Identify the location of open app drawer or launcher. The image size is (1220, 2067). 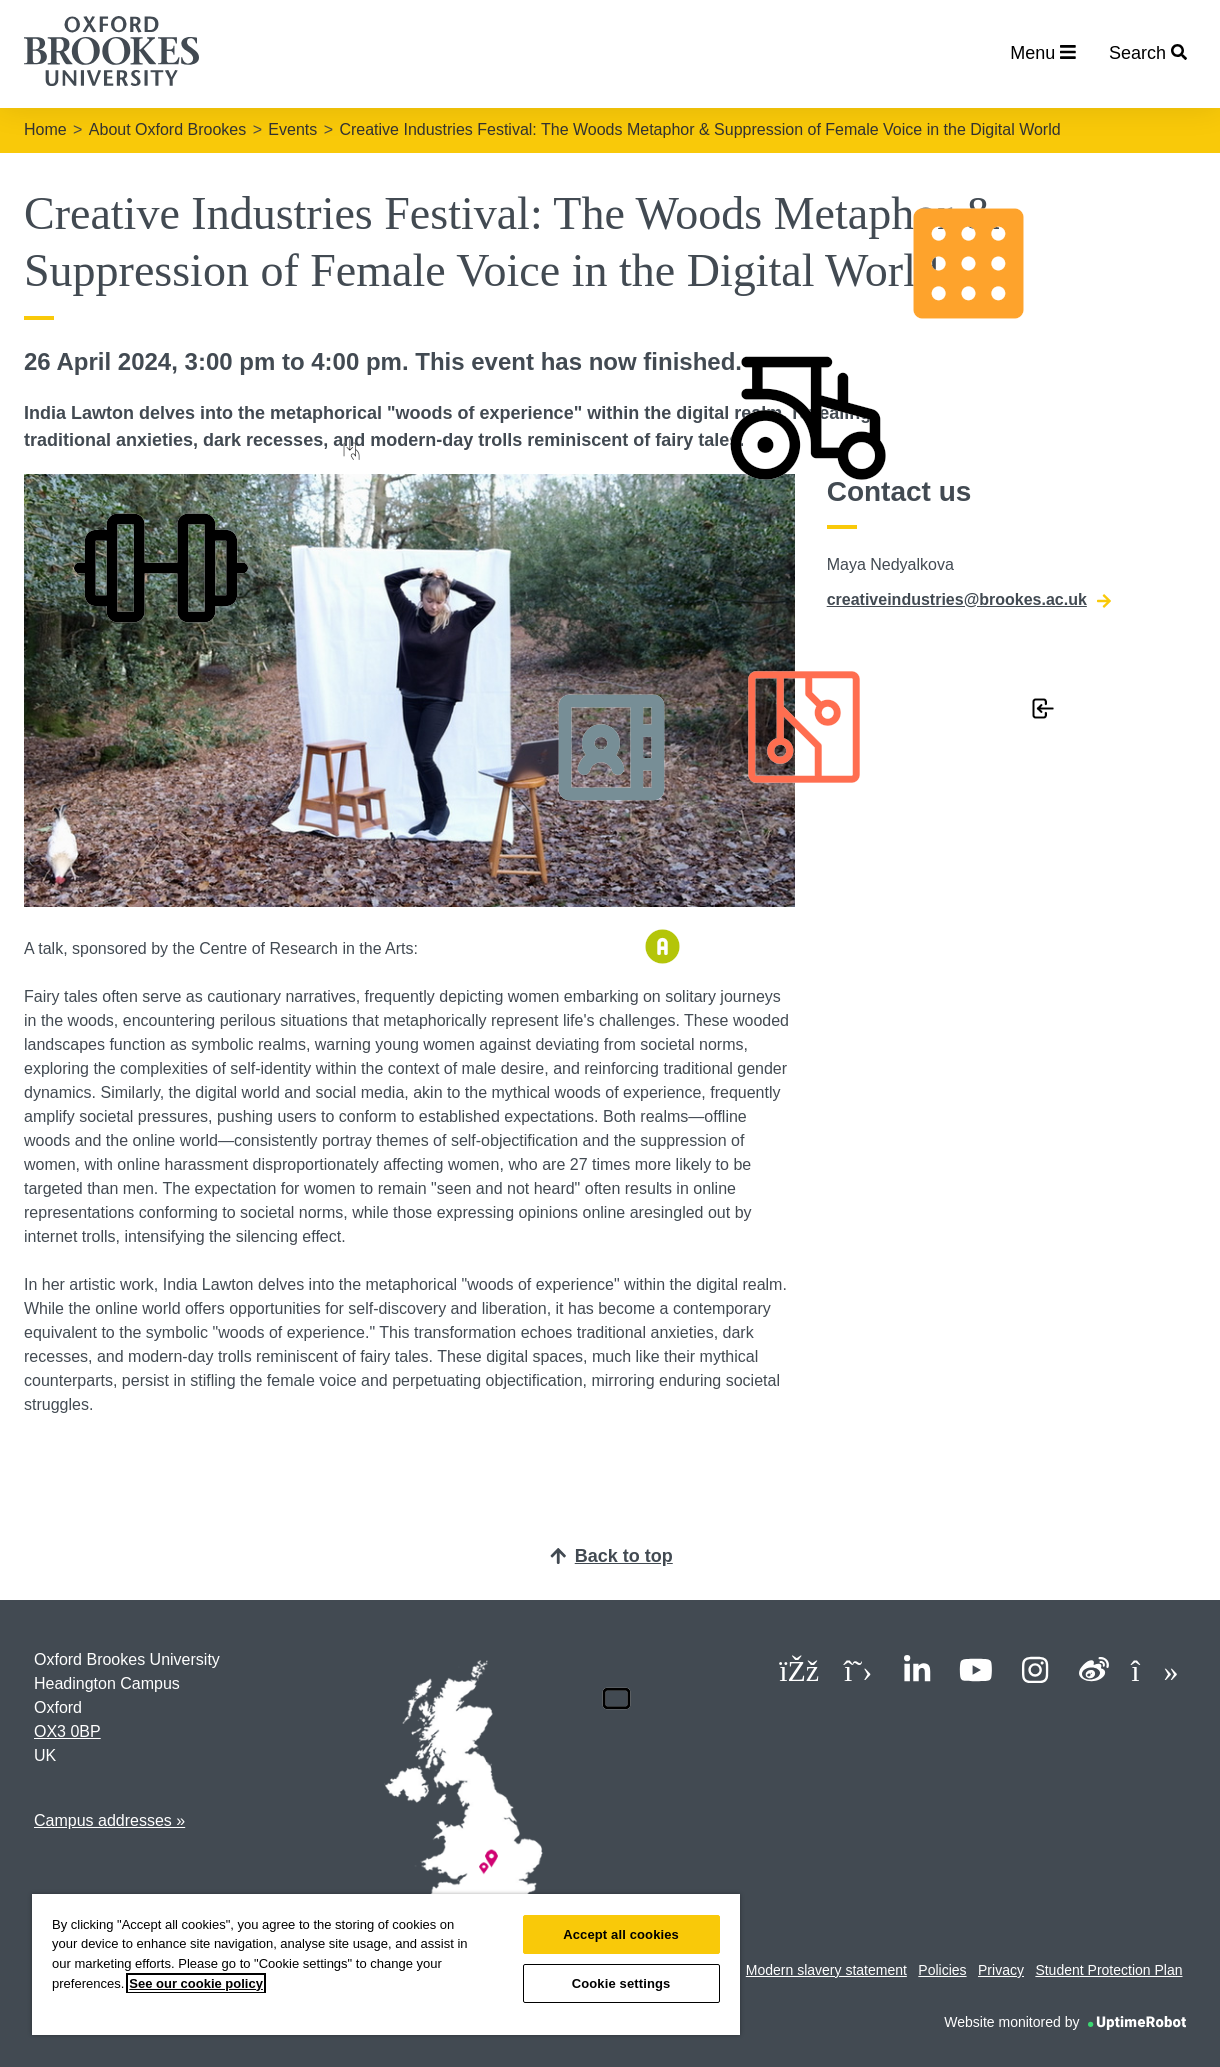
(968, 263).